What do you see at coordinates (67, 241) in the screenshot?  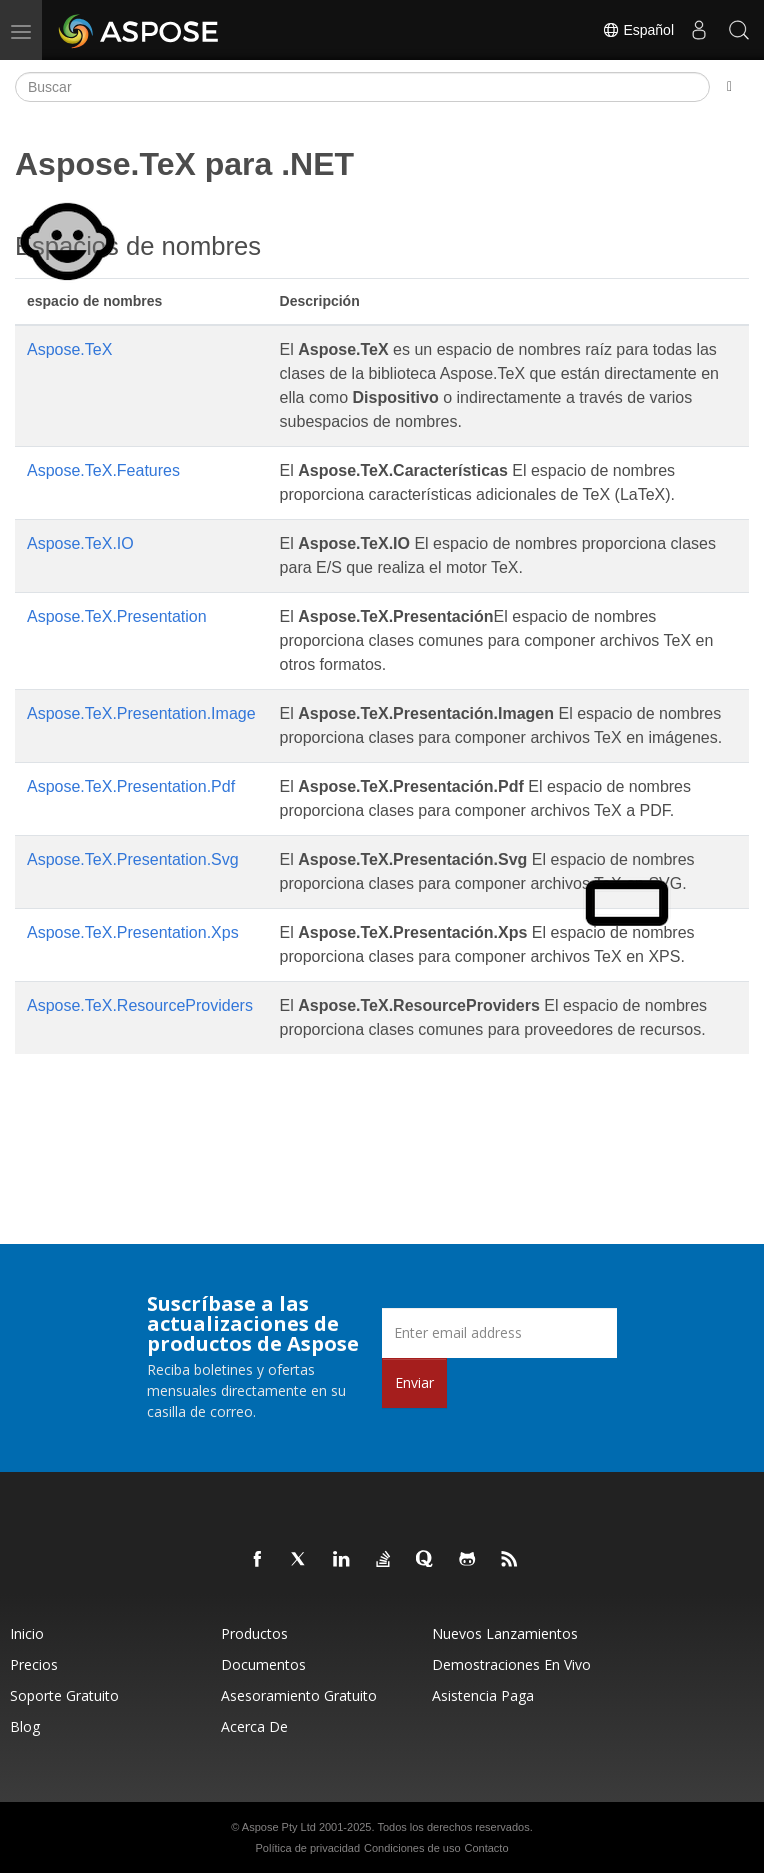 I see `access child-friendly or kids mode settings` at bounding box center [67, 241].